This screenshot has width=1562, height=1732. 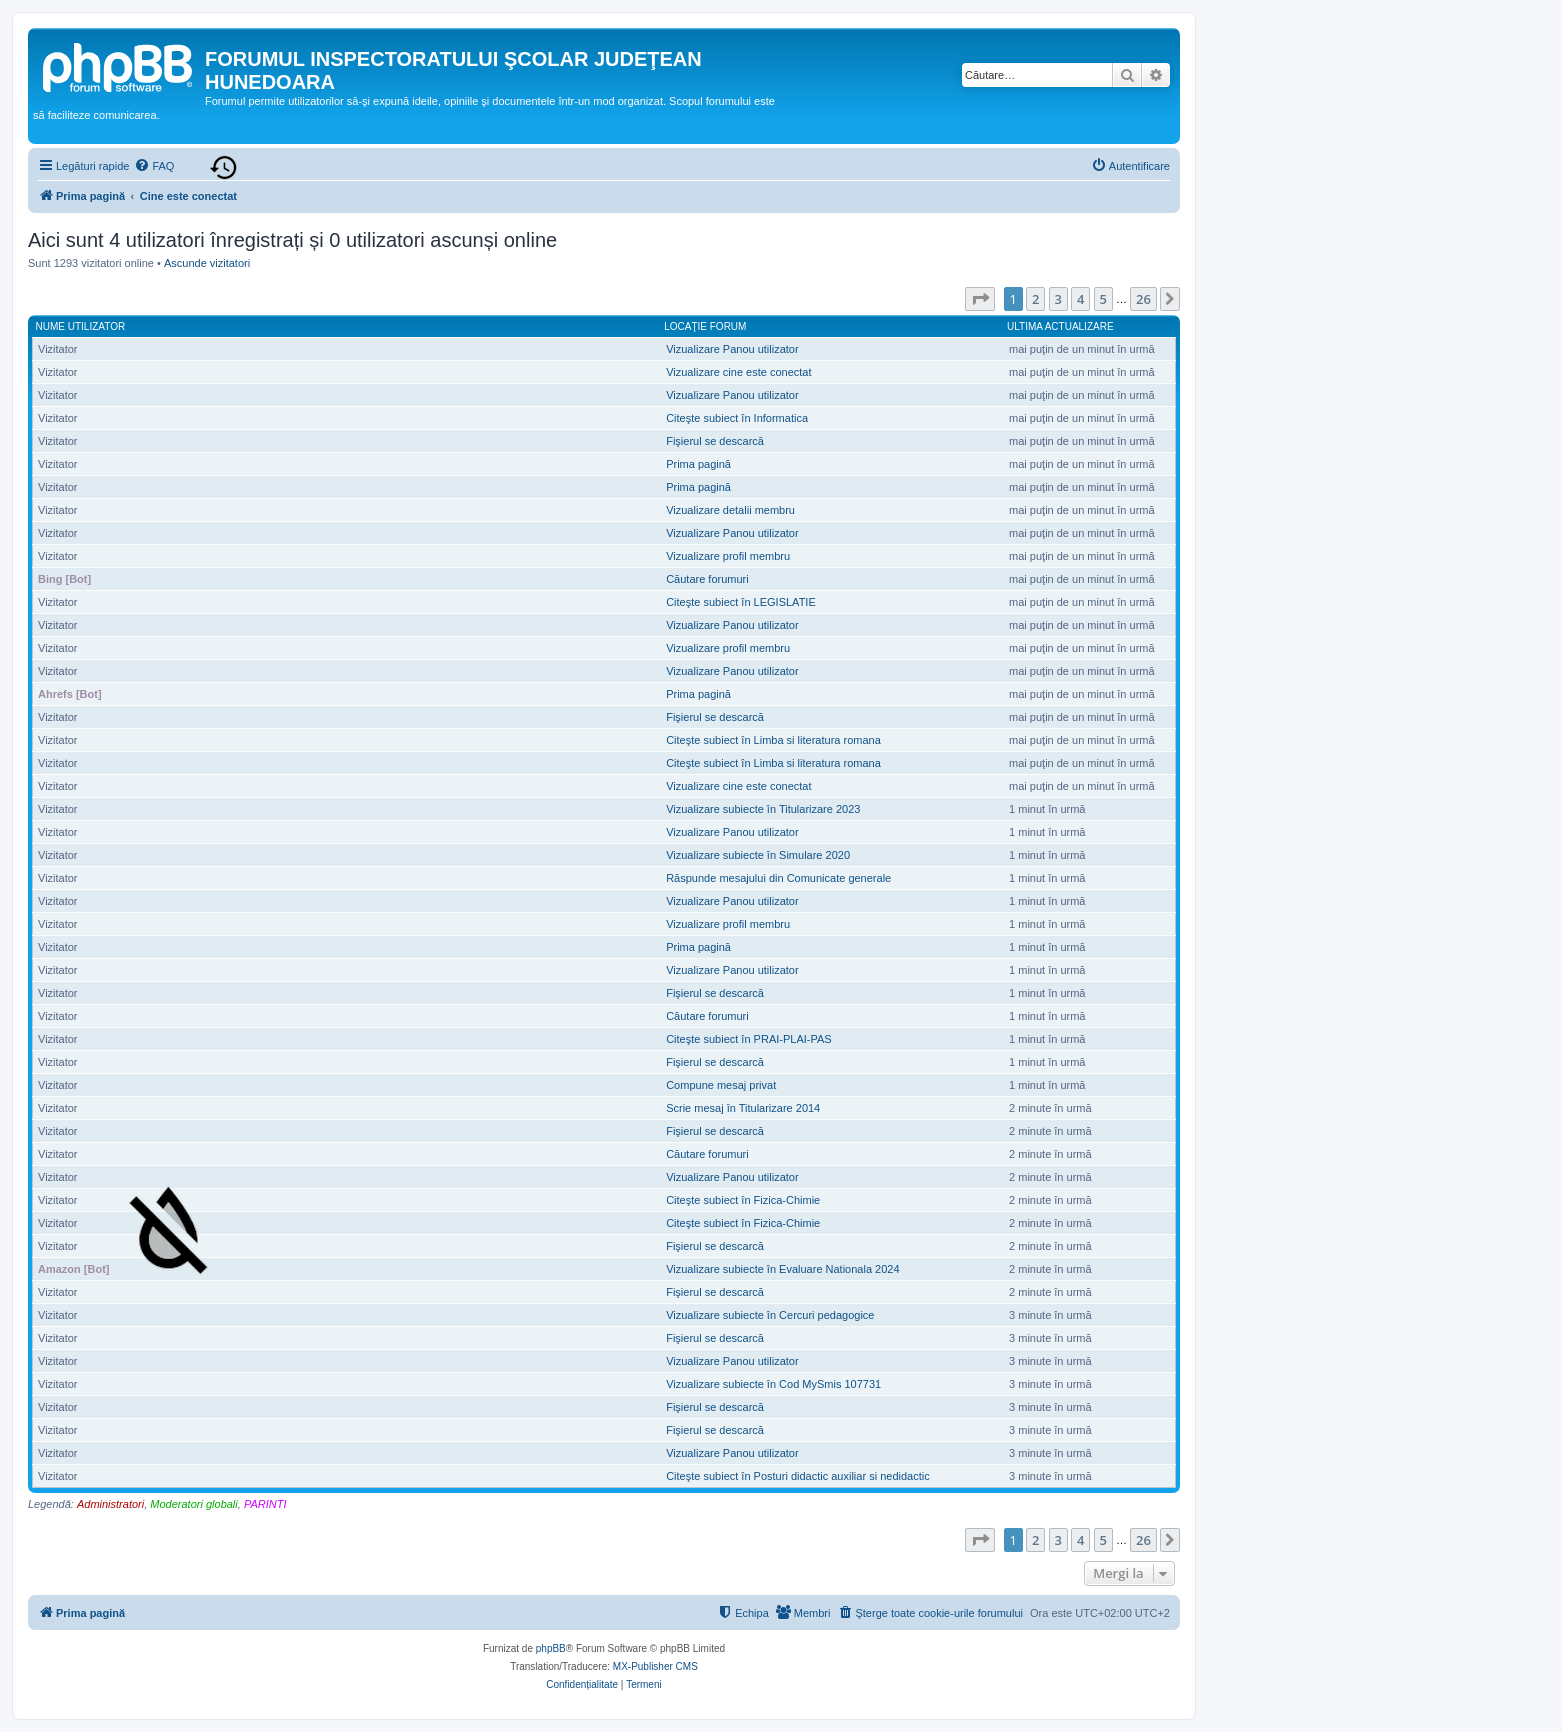 I want to click on view browsing or activity history, so click(x=223, y=167).